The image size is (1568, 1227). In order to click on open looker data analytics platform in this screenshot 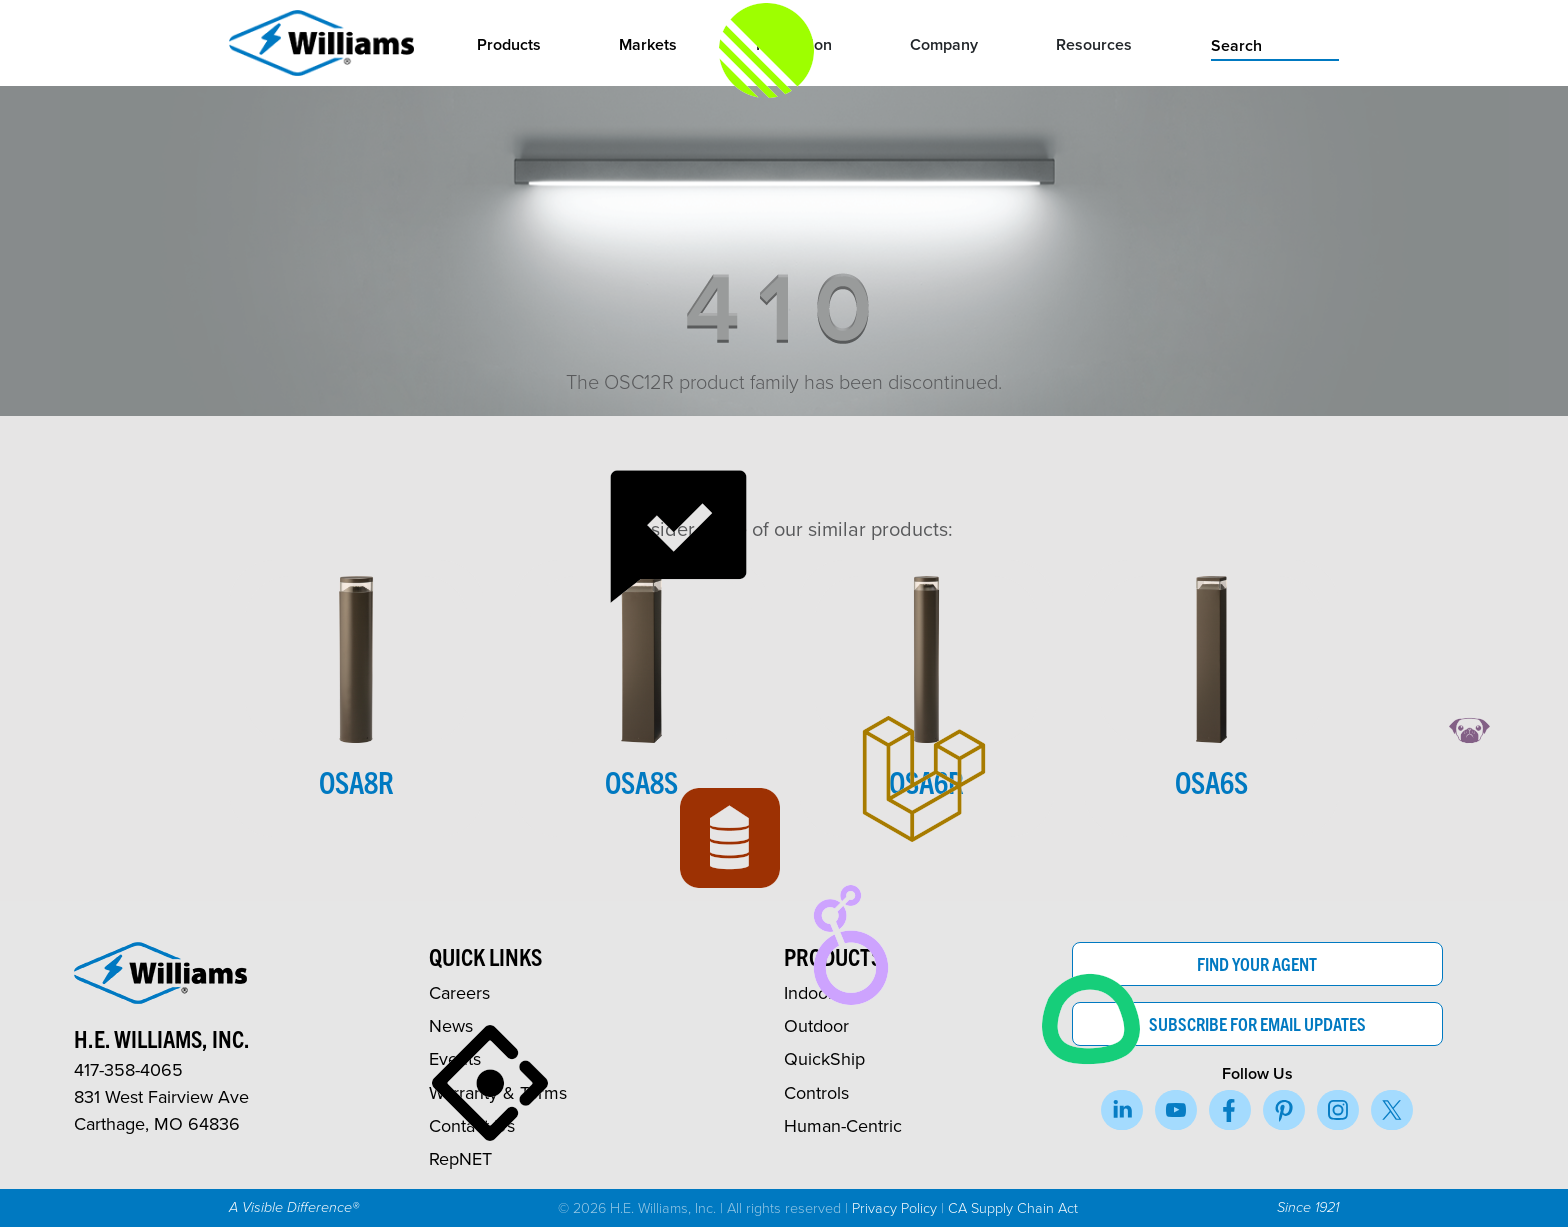, I will do `click(851, 945)`.